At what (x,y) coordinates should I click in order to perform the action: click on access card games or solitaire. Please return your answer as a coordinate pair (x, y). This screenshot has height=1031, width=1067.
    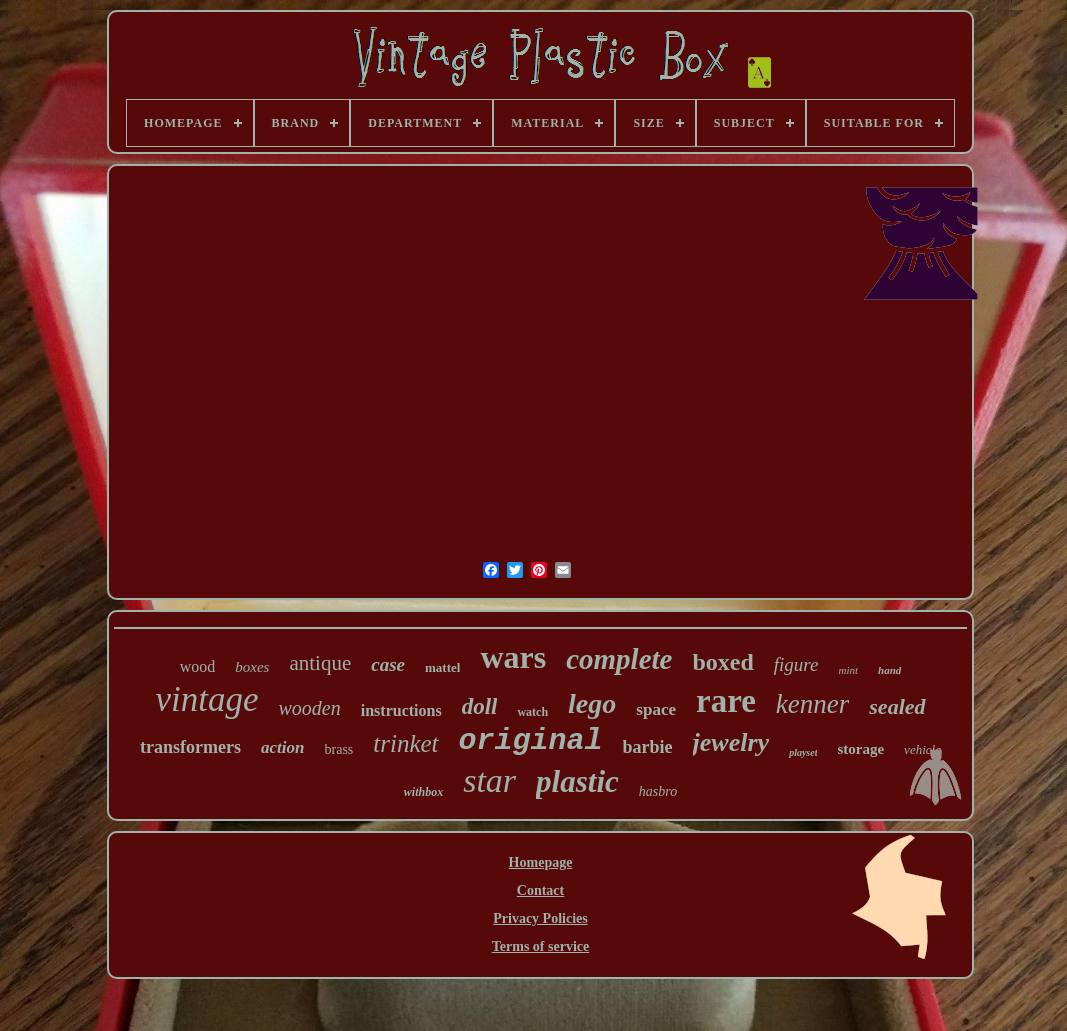
    Looking at the image, I should click on (759, 72).